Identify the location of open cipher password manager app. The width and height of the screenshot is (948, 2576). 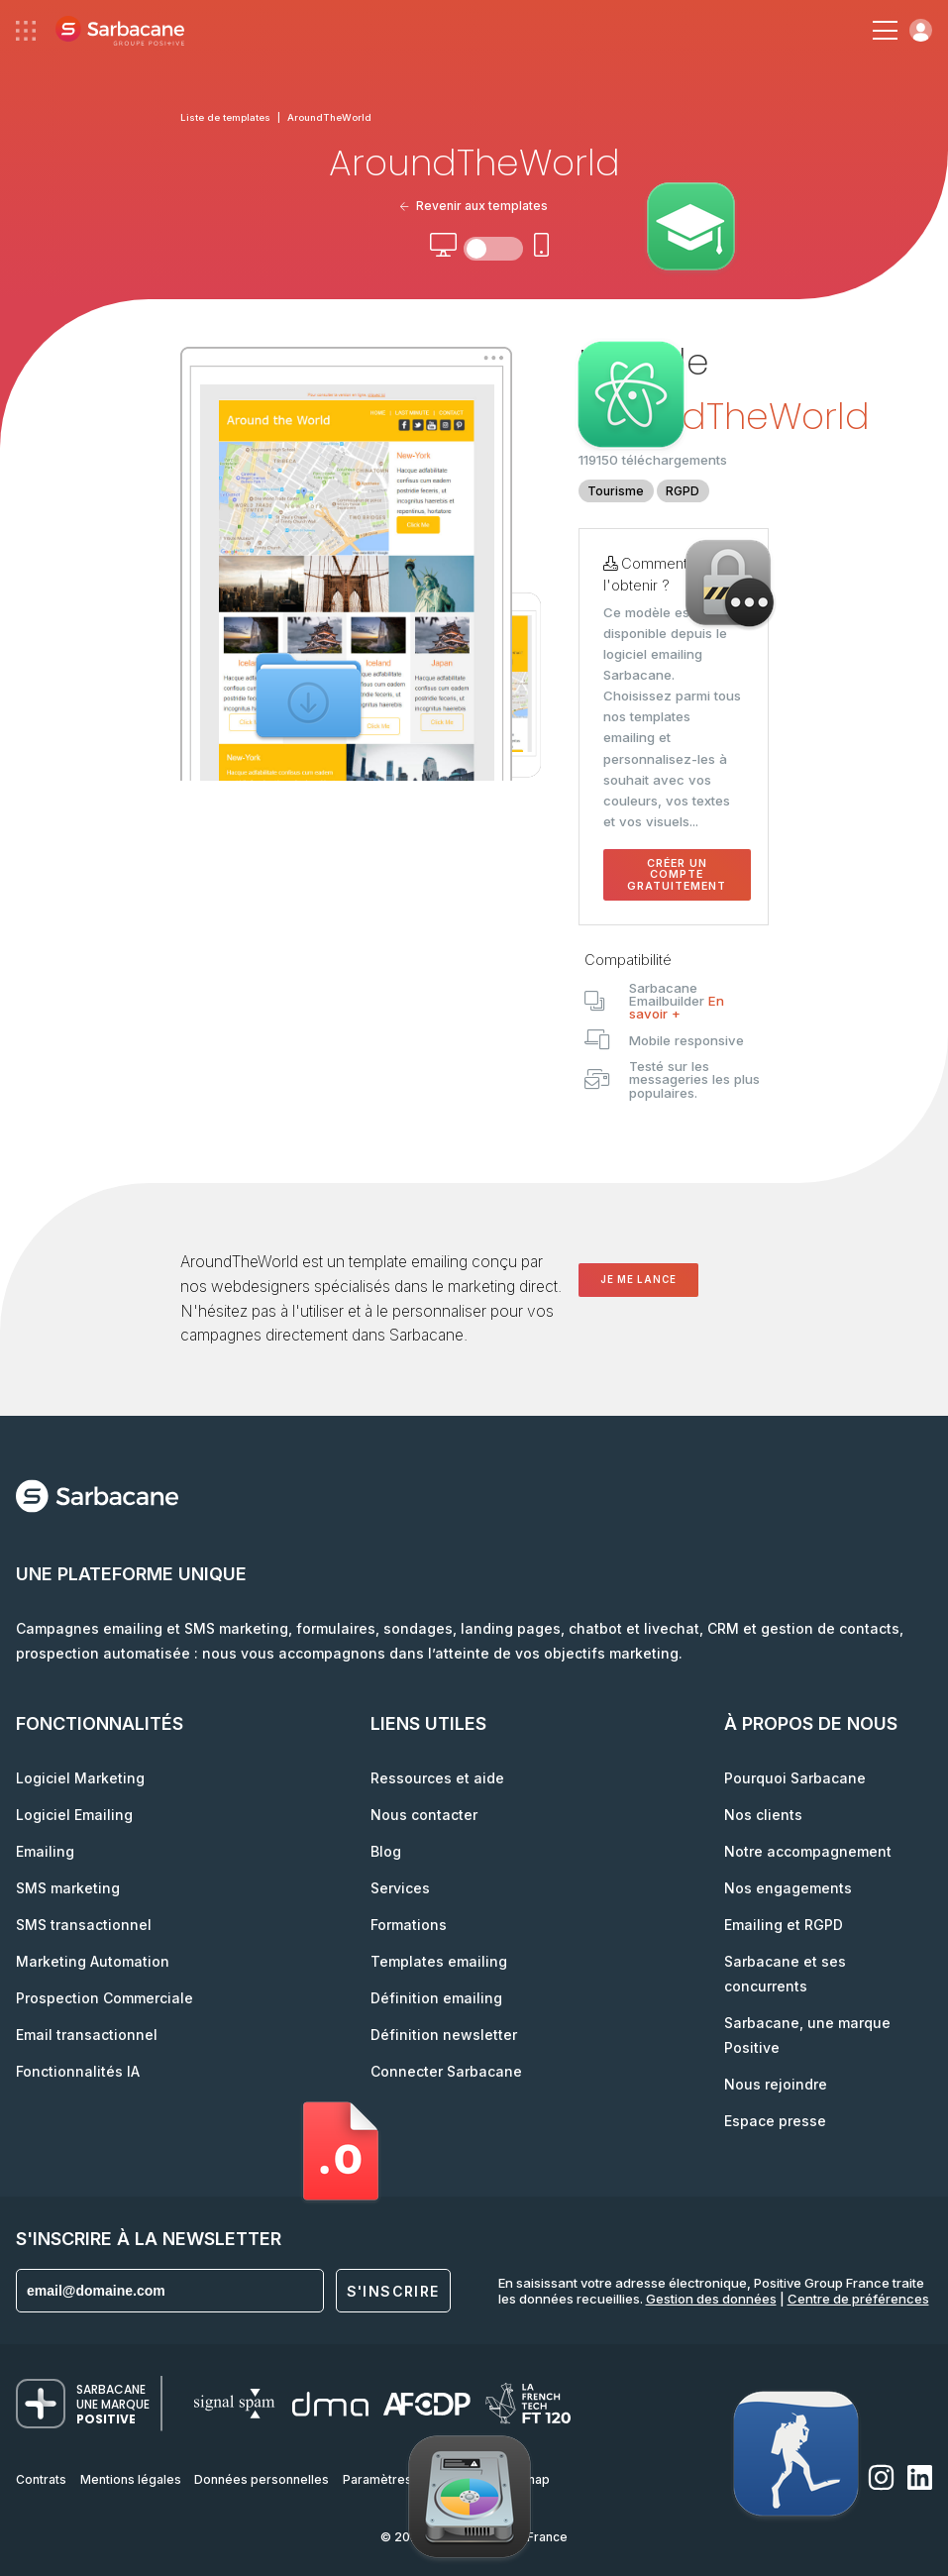
(728, 583).